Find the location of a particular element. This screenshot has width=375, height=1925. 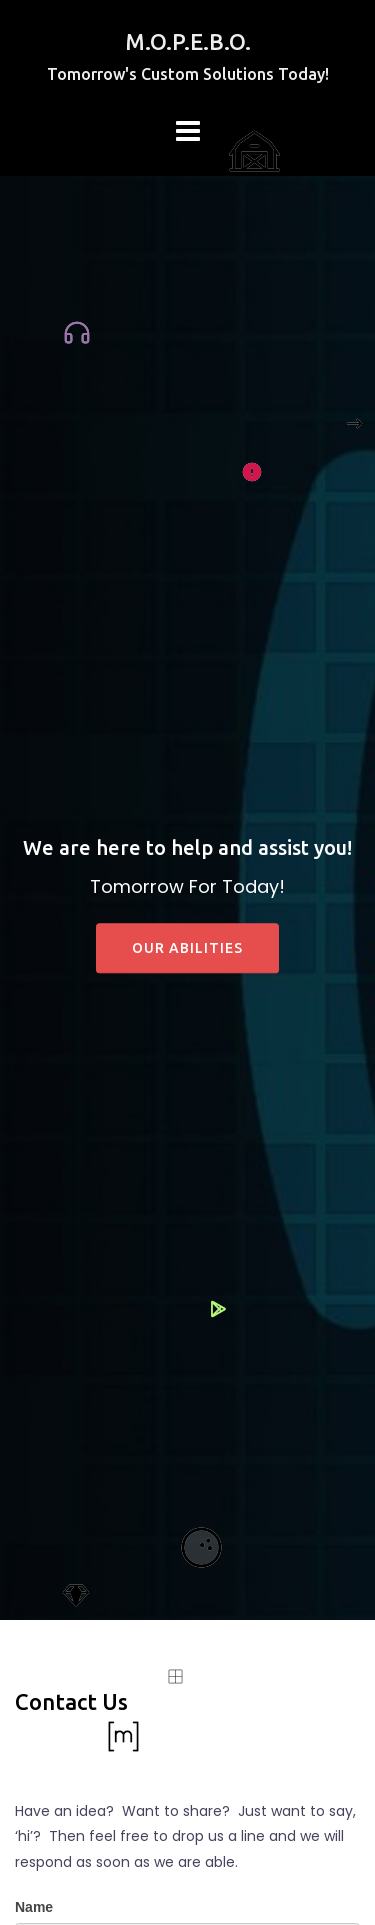

access bowling or sports games is located at coordinates (201, 1547).